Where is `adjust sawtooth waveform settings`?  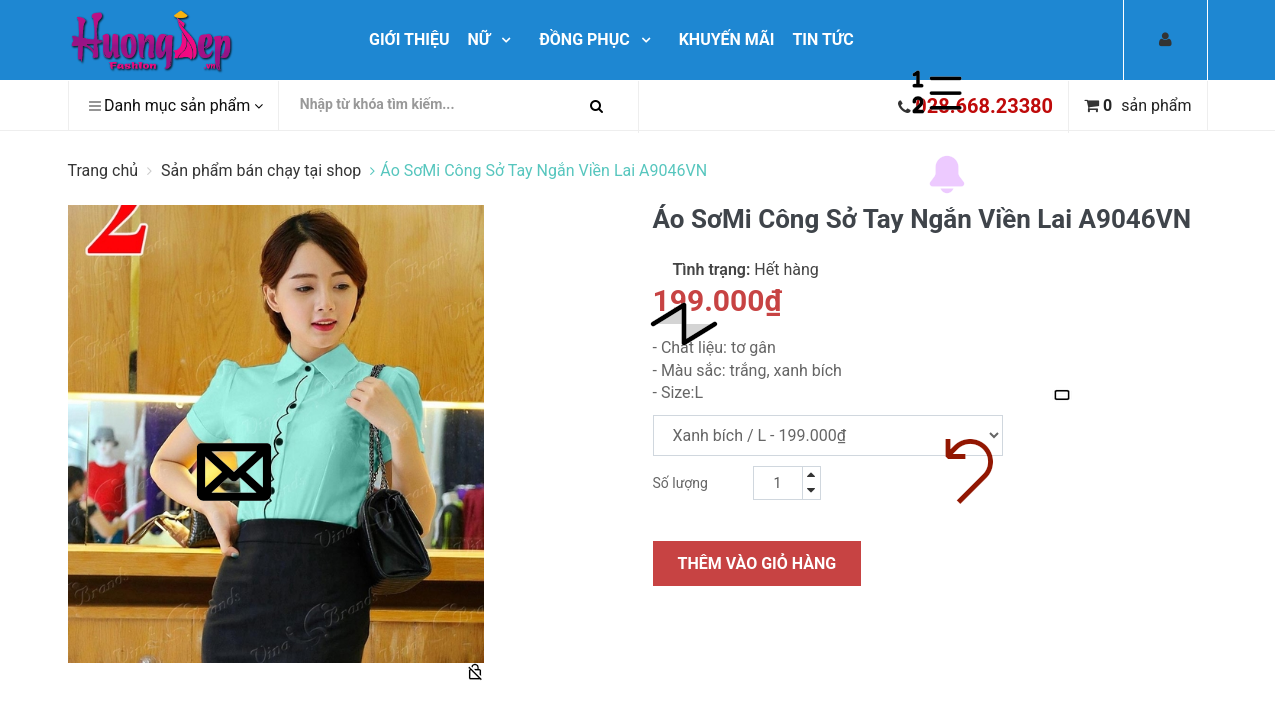
adjust sawtooth waveform settings is located at coordinates (684, 324).